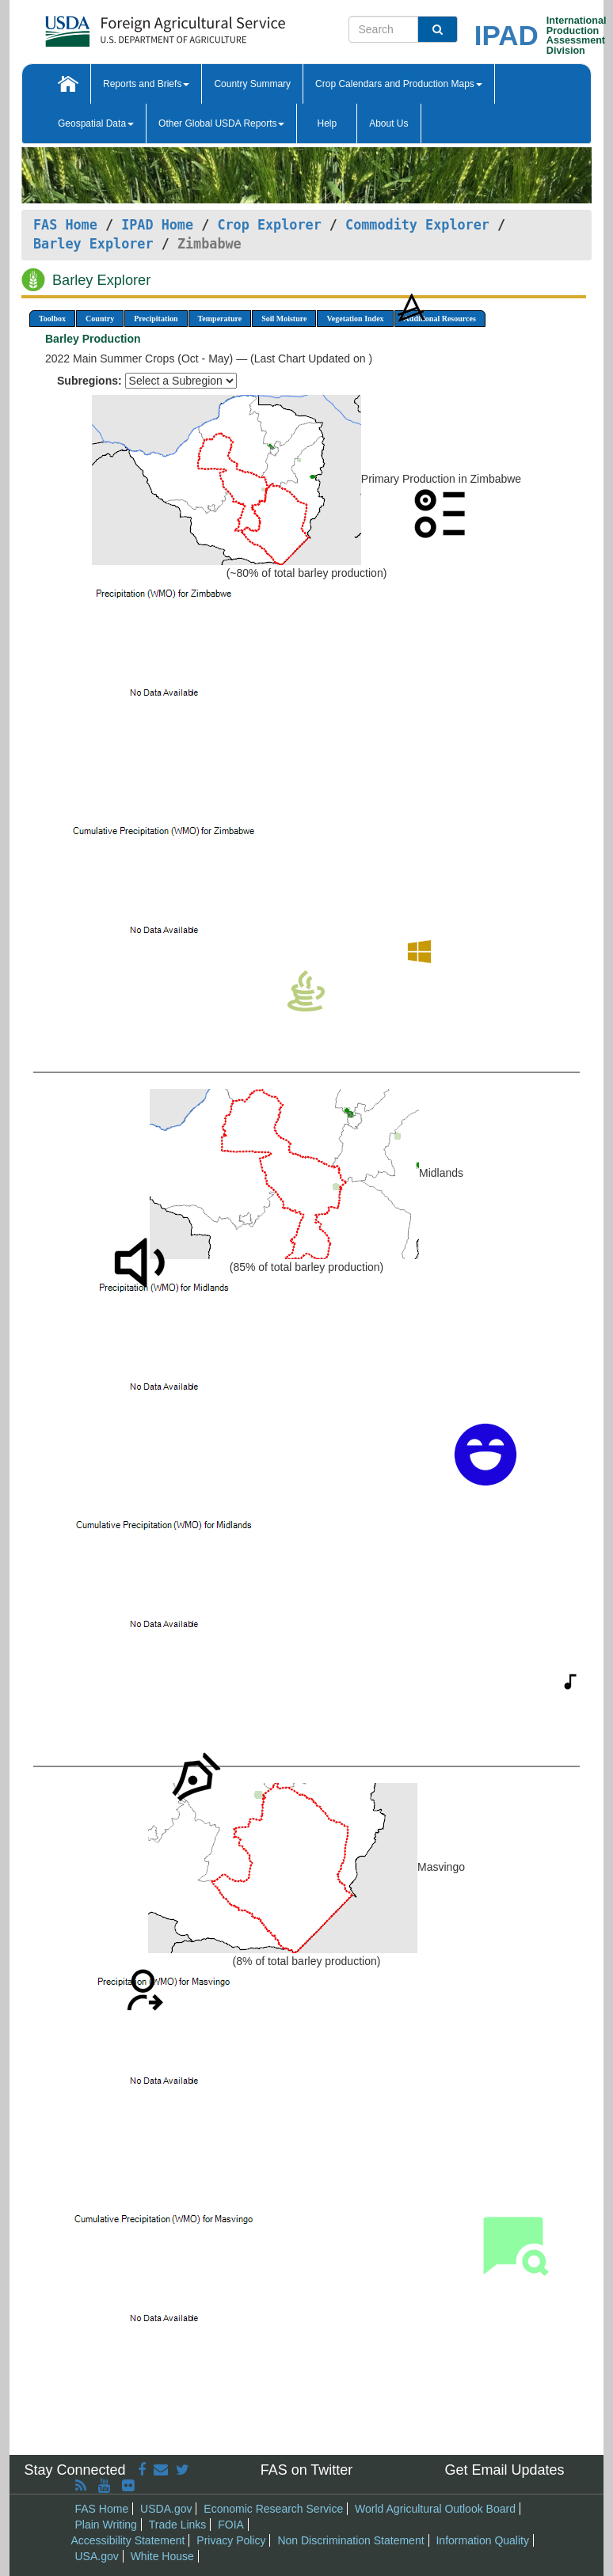 Image resolution: width=613 pixels, height=2576 pixels. What do you see at coordinates (138, 1262) in the screenshot?
I see `decrease audio volume` at bounding box center [138, 1262].